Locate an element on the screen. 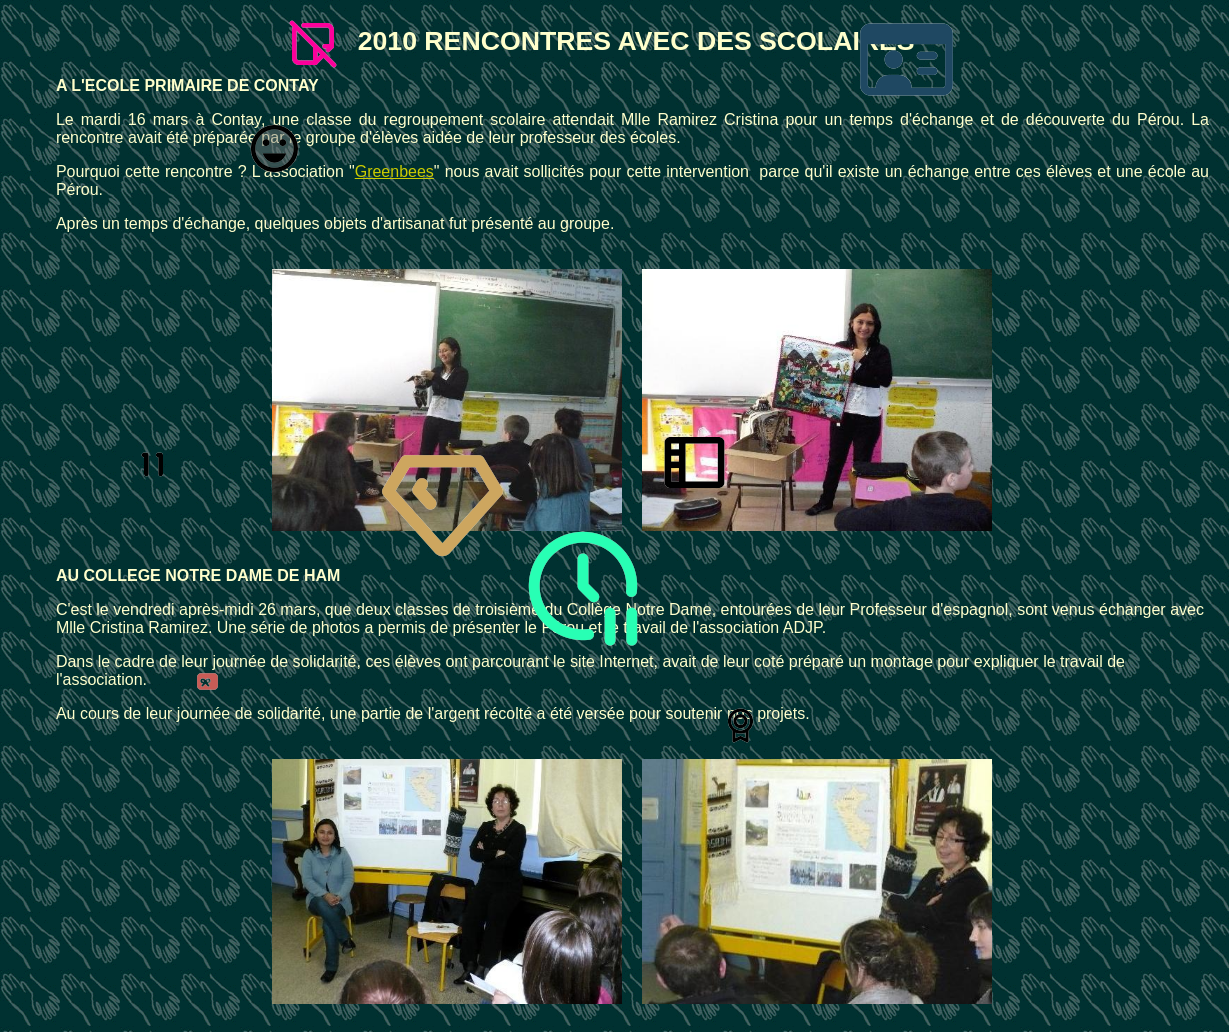  add an emoji or reaction is located at coordinates (274, 148).